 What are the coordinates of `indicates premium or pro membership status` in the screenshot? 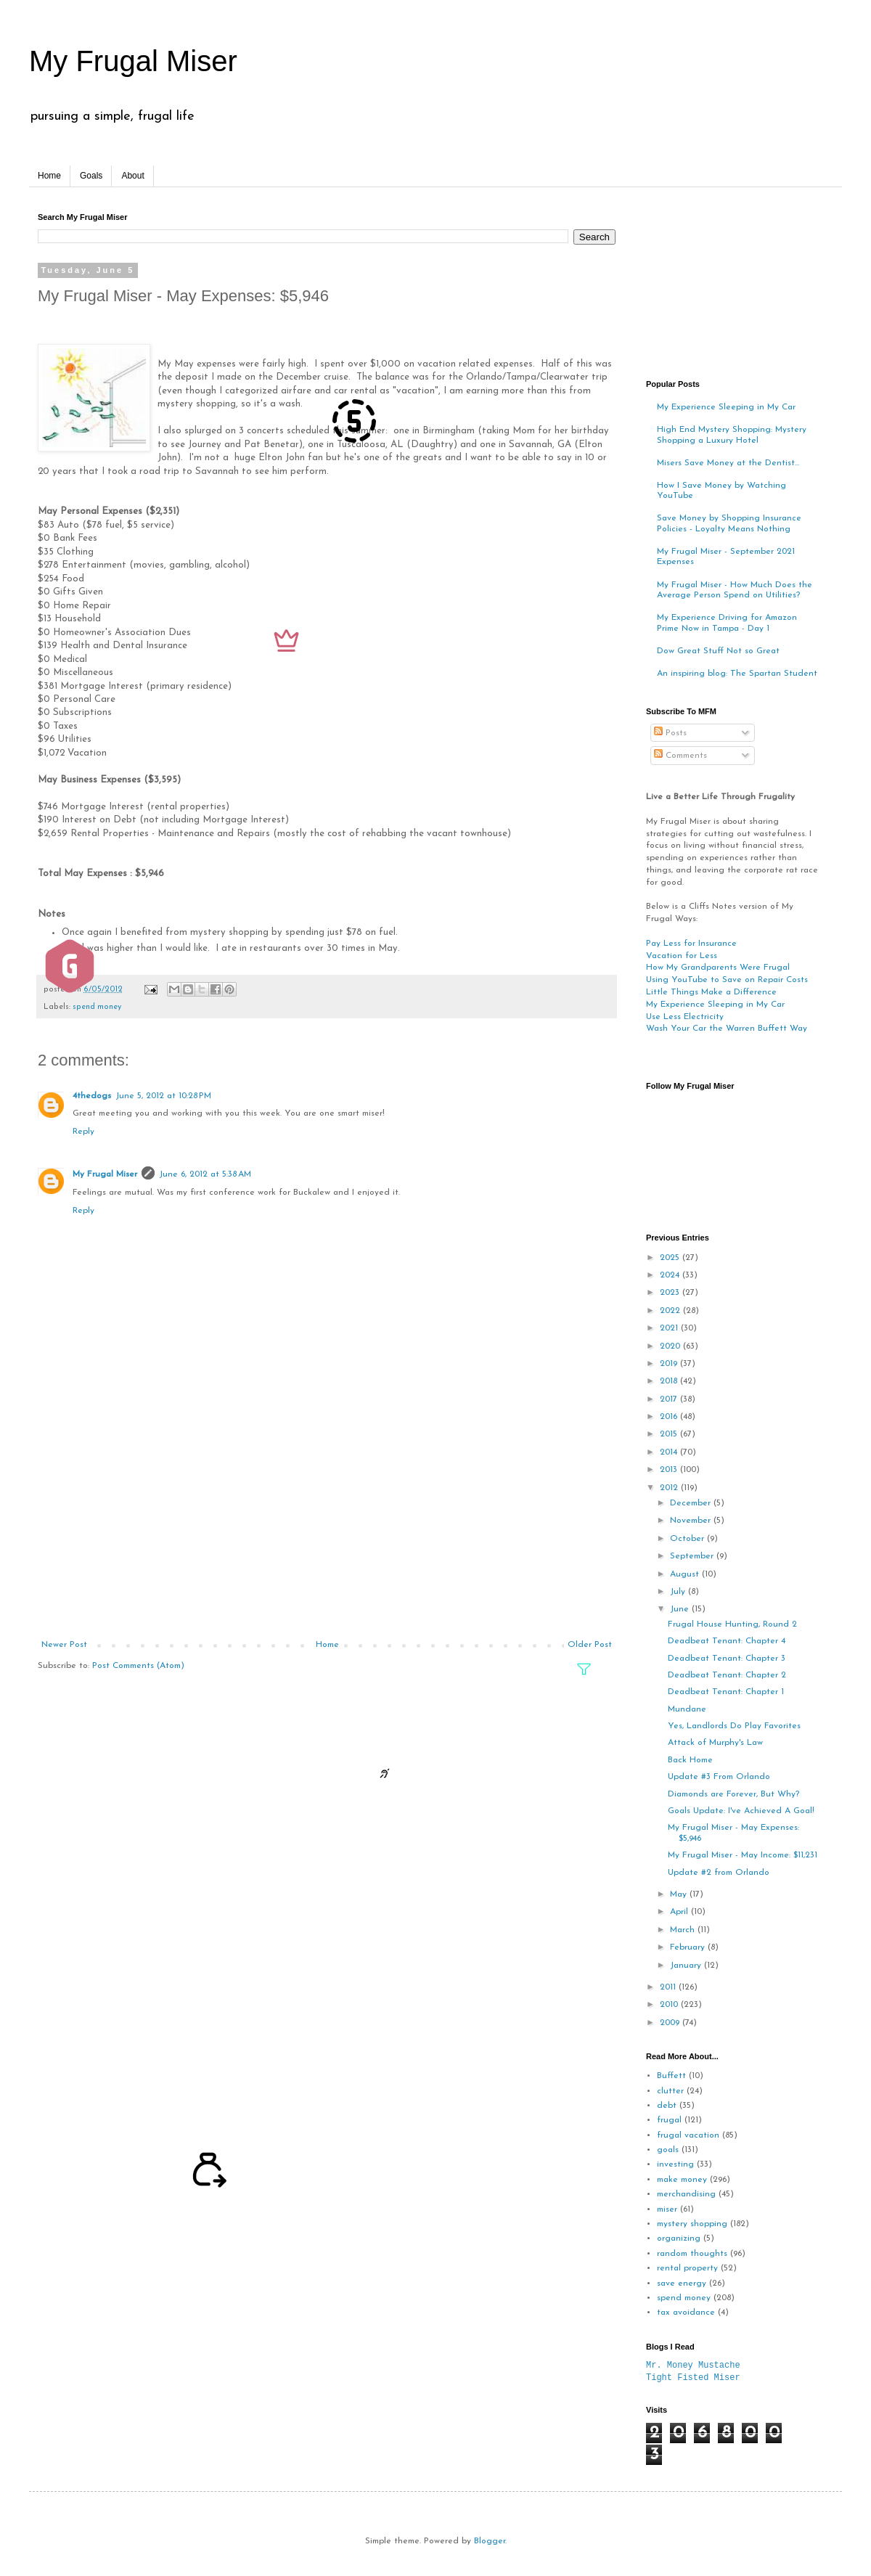 It's located at (286, 640).